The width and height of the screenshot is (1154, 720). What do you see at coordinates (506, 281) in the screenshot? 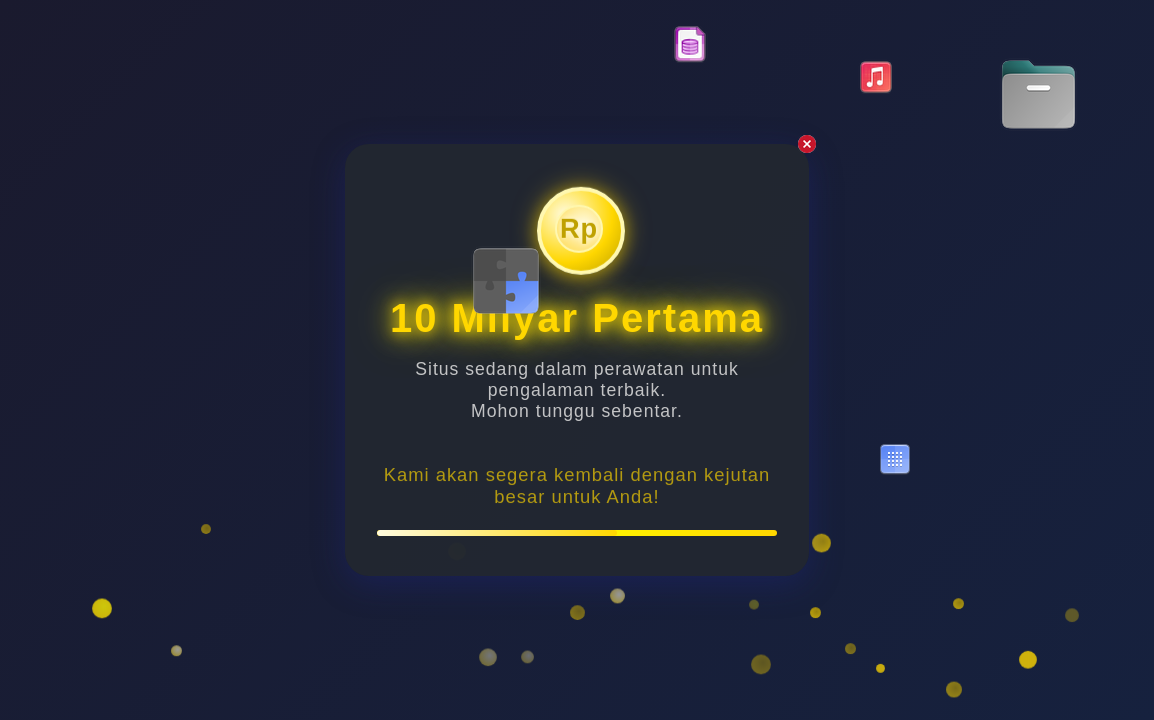
I see `add or manage bluetooth plugins` at bounding box center [506, 281].